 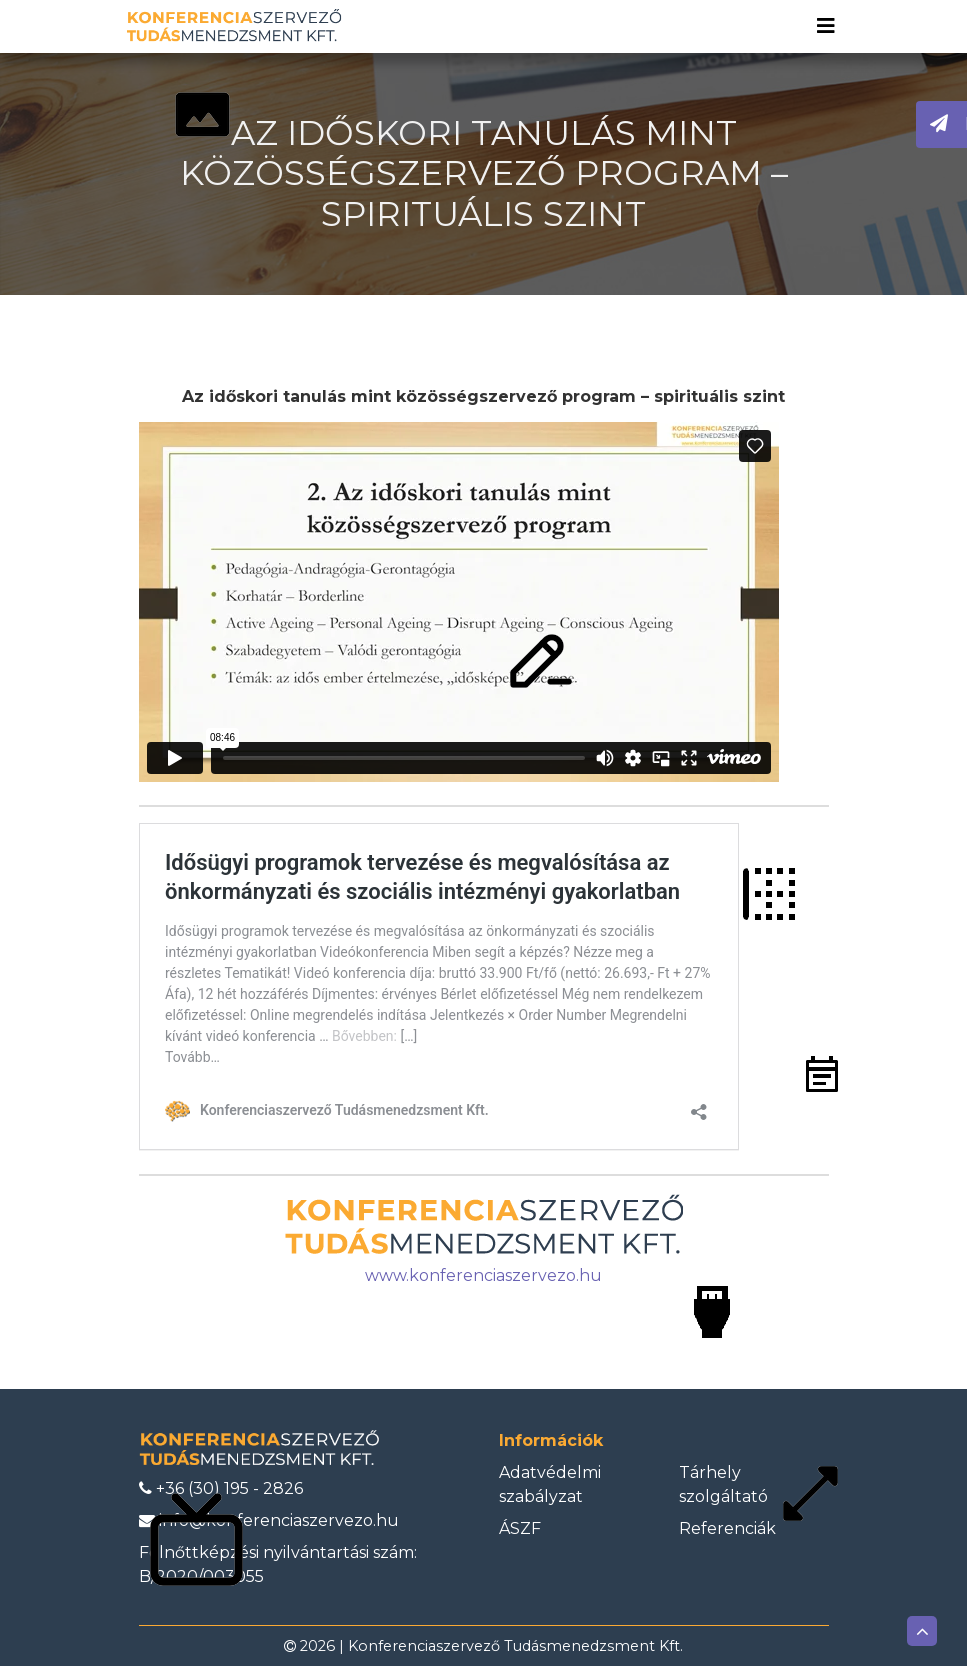 What do you see at coordinates (712, 1312) in the screenshot?
I see `configure HDMI input settings` at bounding box center [712, 1312].